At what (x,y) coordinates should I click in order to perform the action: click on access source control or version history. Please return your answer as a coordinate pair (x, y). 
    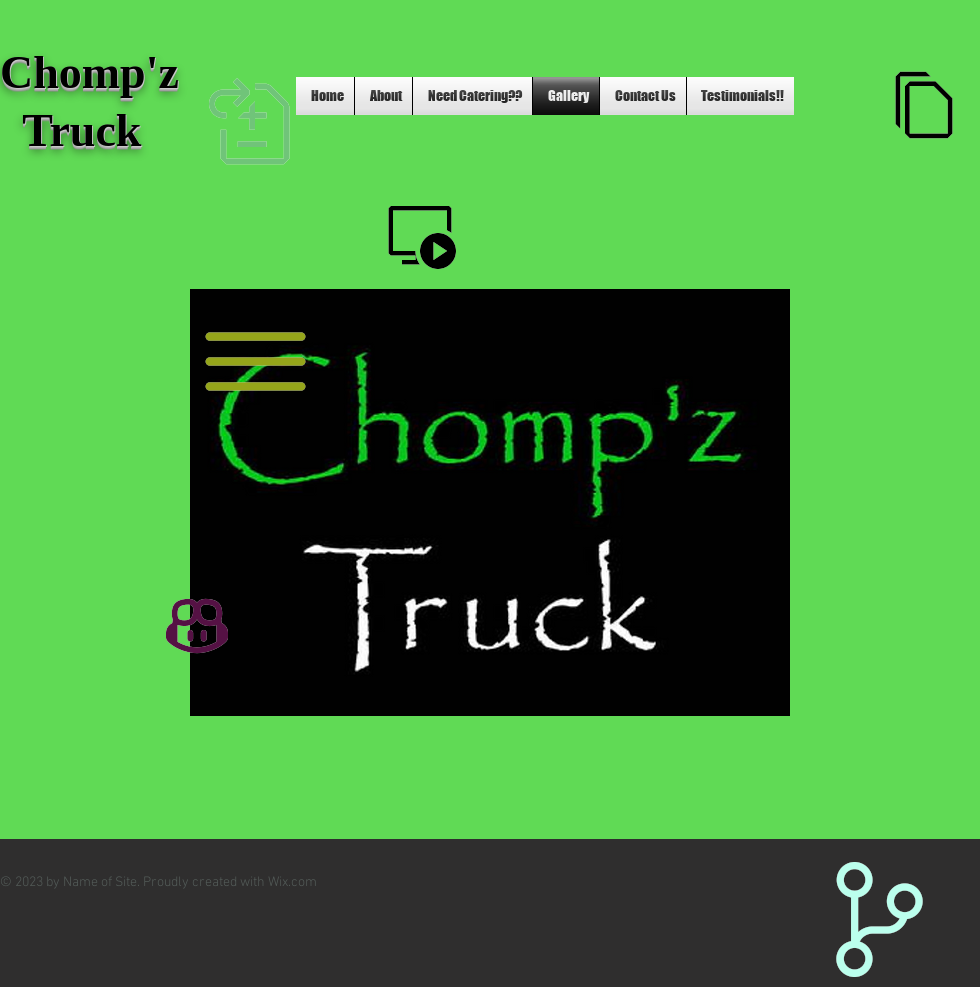
    Looking at the image, I should click on (879, 919).